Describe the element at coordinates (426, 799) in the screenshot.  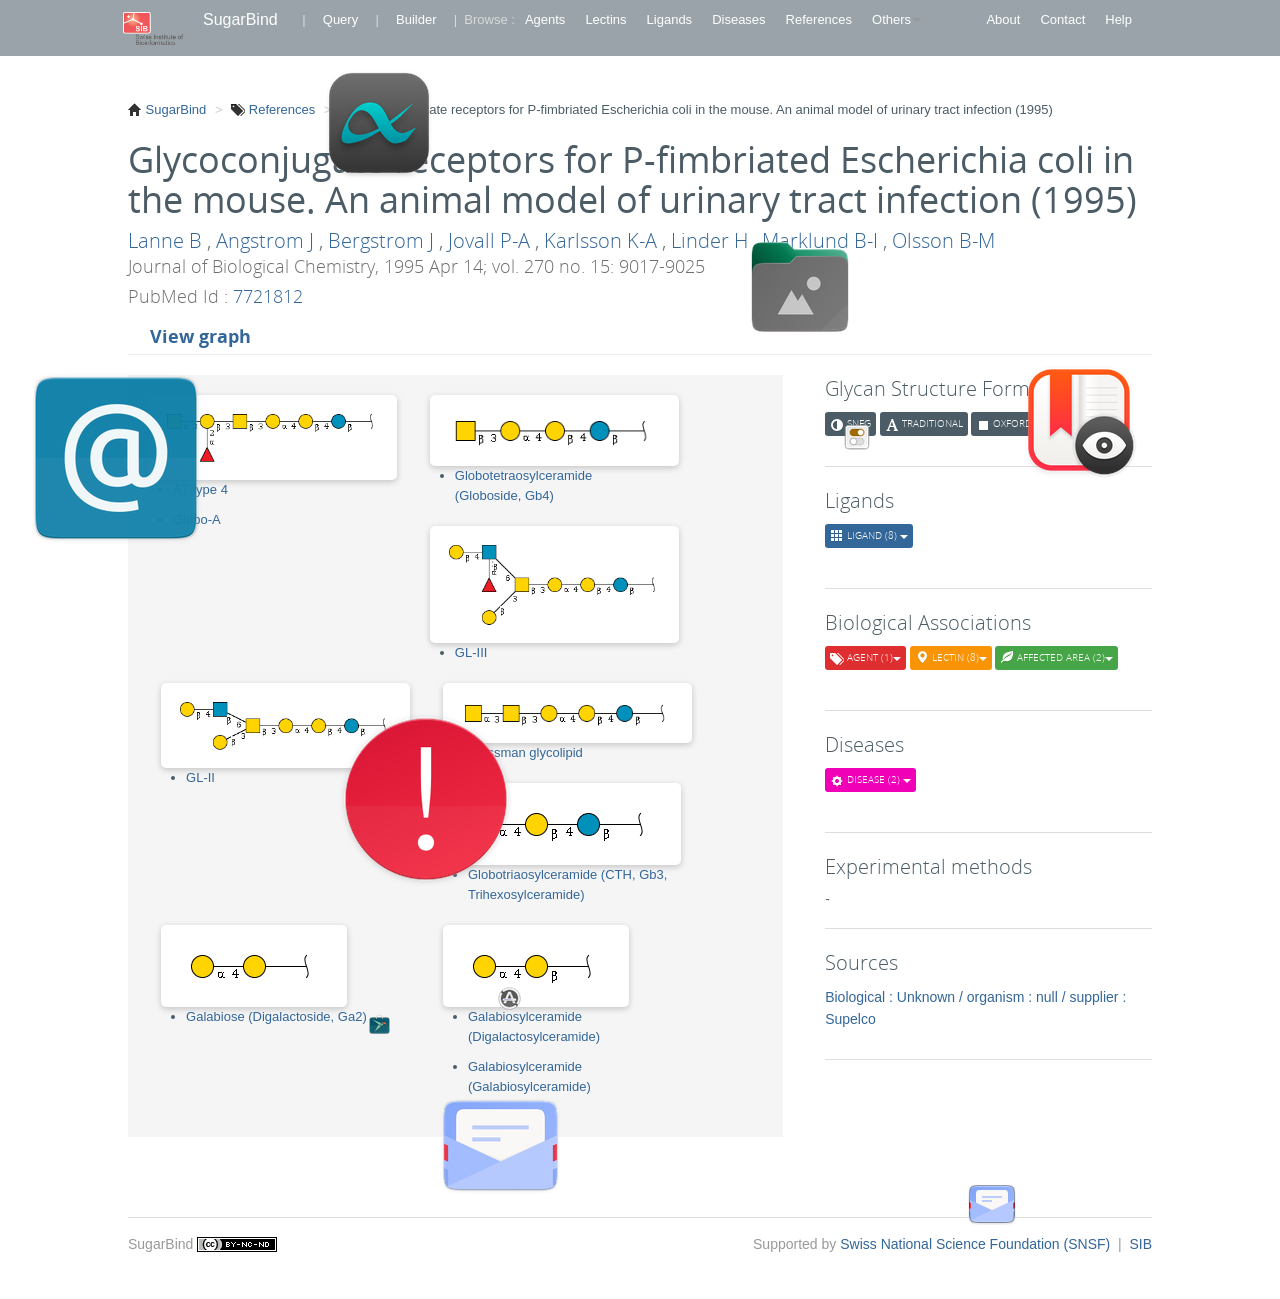
I see `report a system crash or error` at that location.